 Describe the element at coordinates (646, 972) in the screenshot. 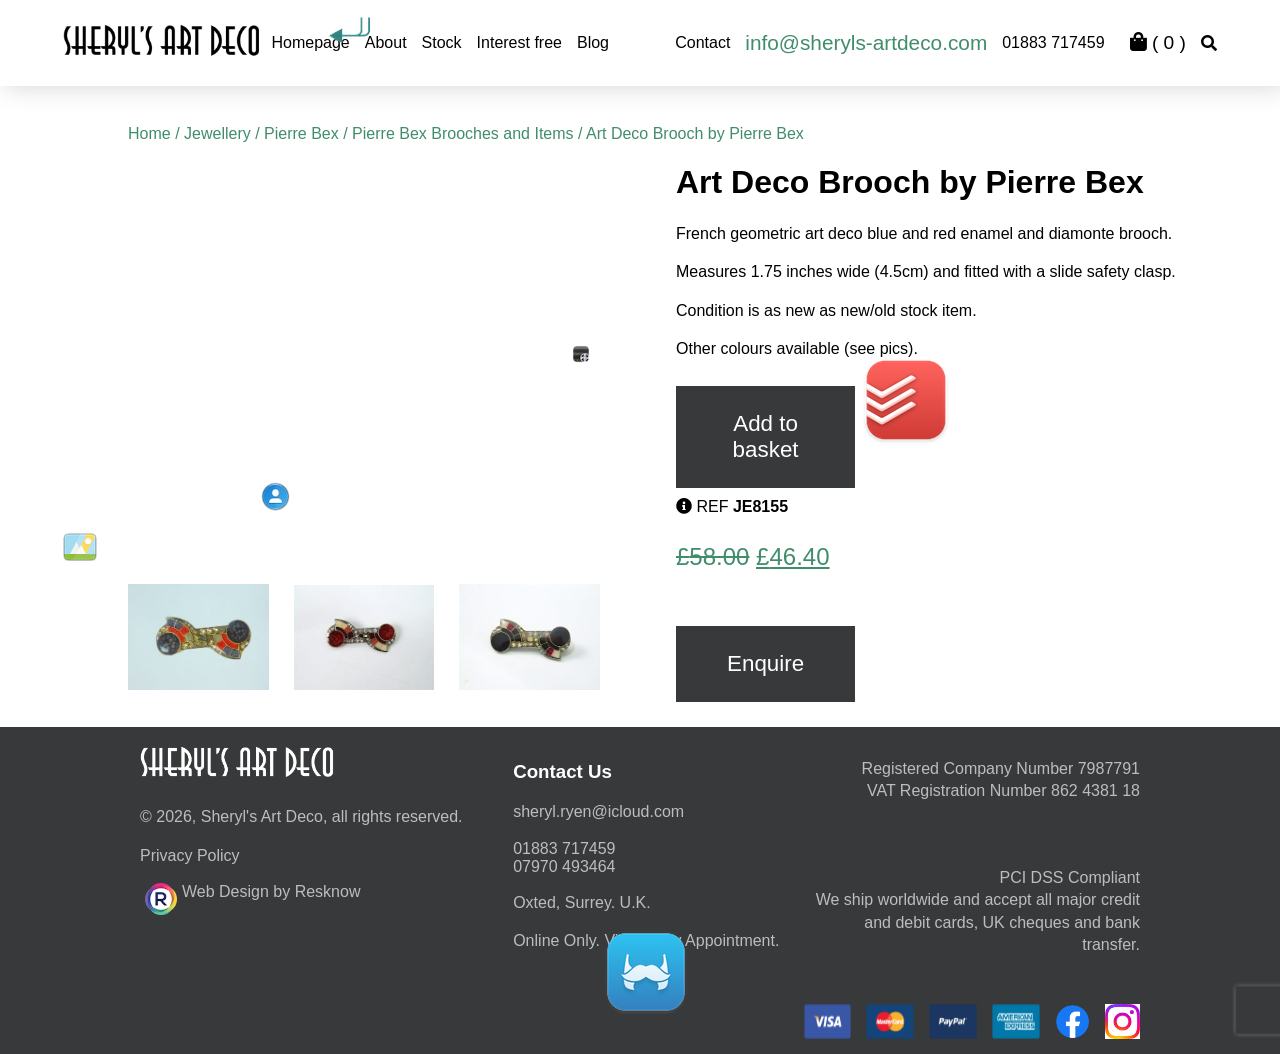

I see `open franz messaging app` at that location.